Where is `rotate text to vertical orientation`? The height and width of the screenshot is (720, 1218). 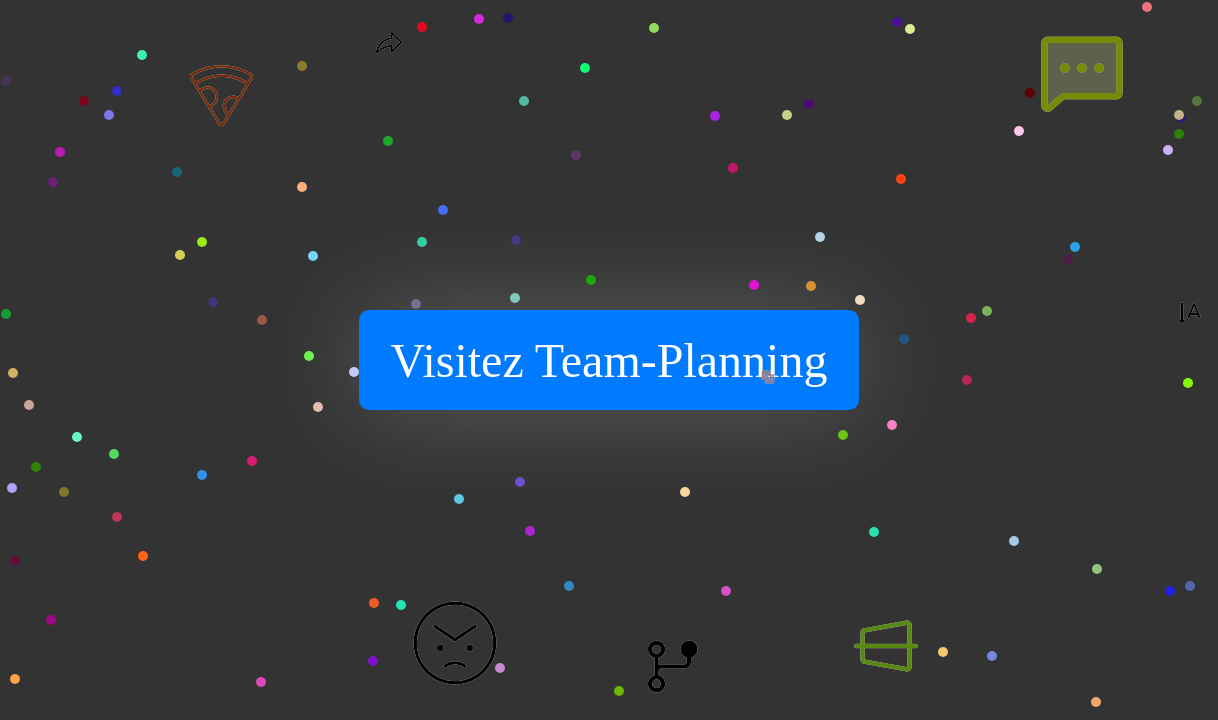 rotate text to vertical orientation is located at coordinates (1190, 313).